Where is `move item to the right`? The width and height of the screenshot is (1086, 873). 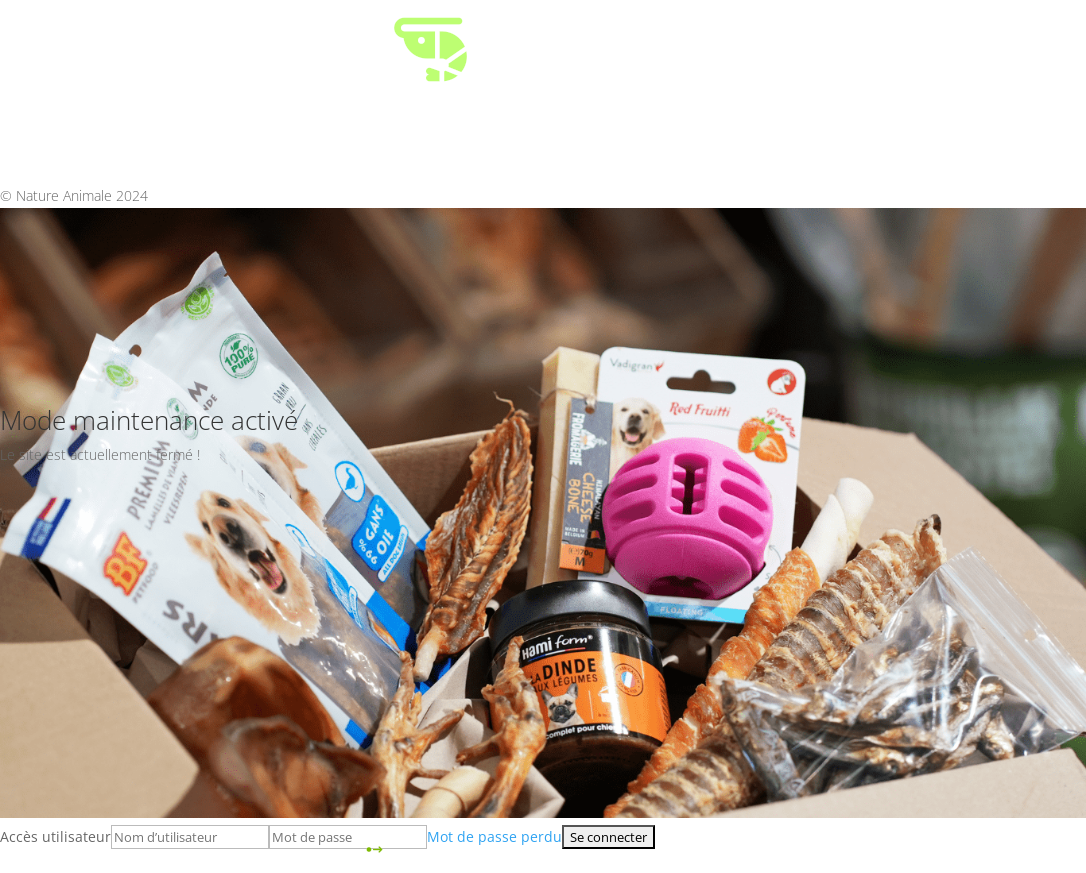 move item to the right is located at coordinates (374, 849).